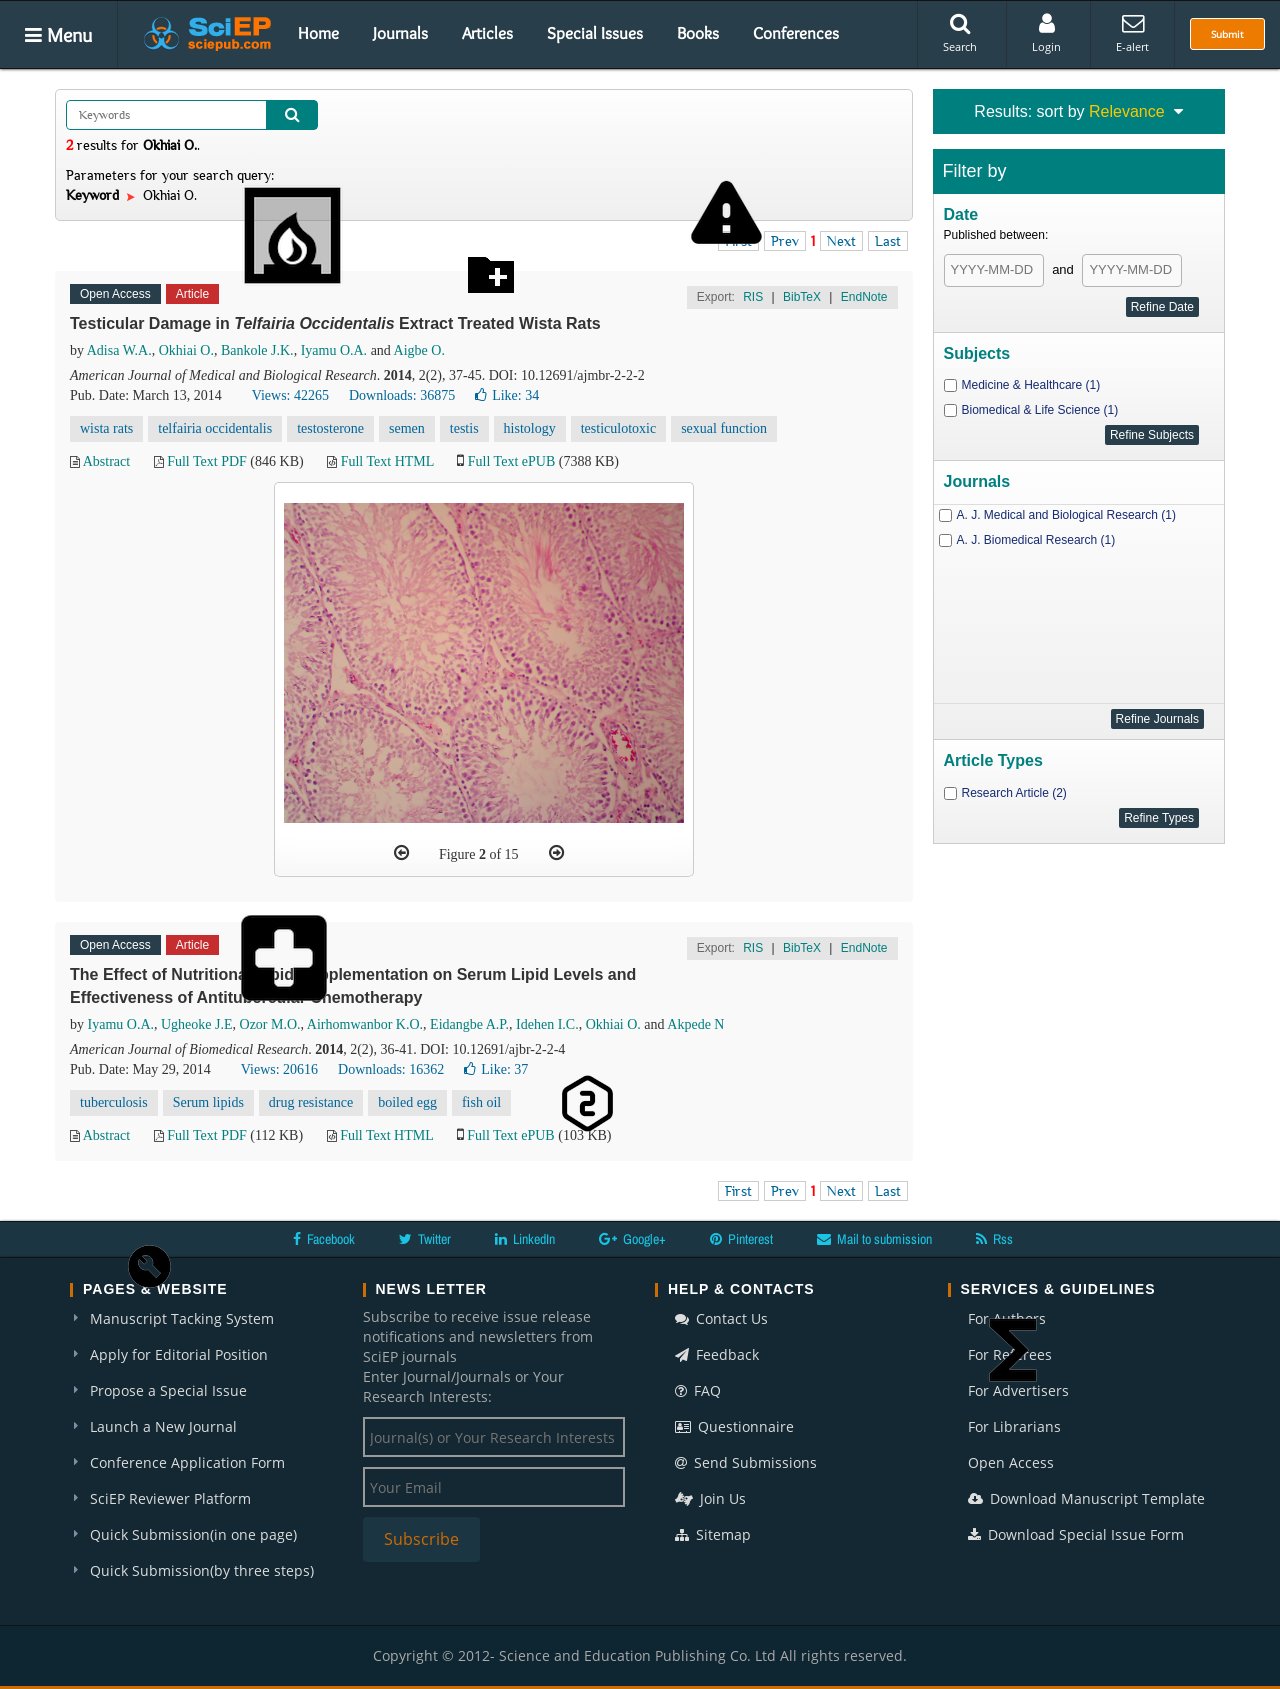 Image resolution: width=1280 pixels, height=1689 pixels. What do you see at coordinates (587, 1103) in the screenshot?
I see `step 2 in a multi-step process` at bounding box center [587, 1103].